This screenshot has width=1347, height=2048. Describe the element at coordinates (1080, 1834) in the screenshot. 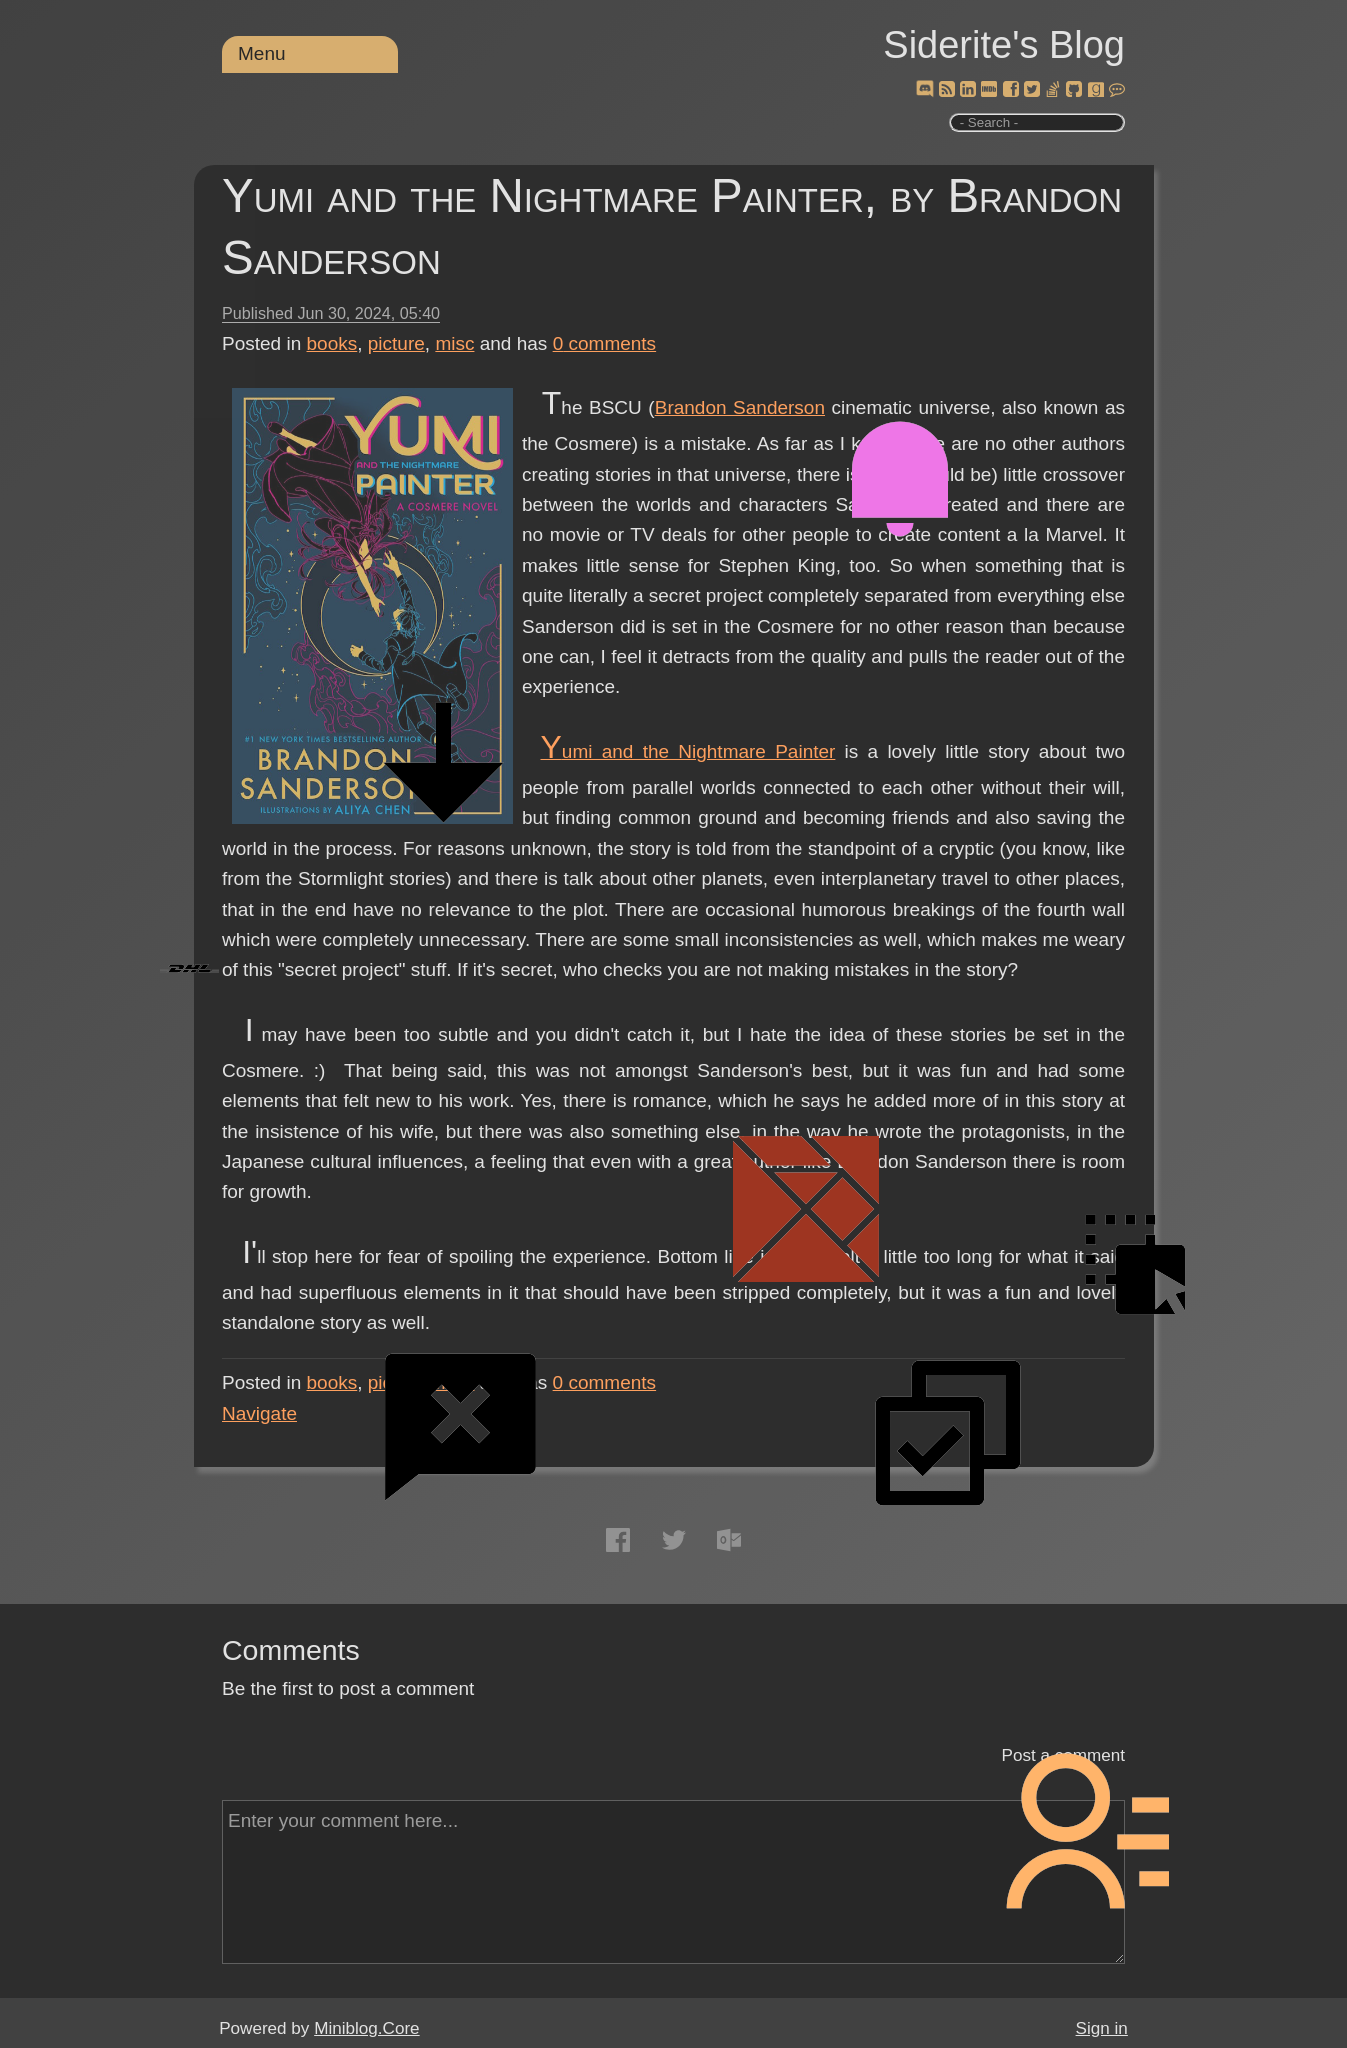

I see `access your contacts list` at that location.